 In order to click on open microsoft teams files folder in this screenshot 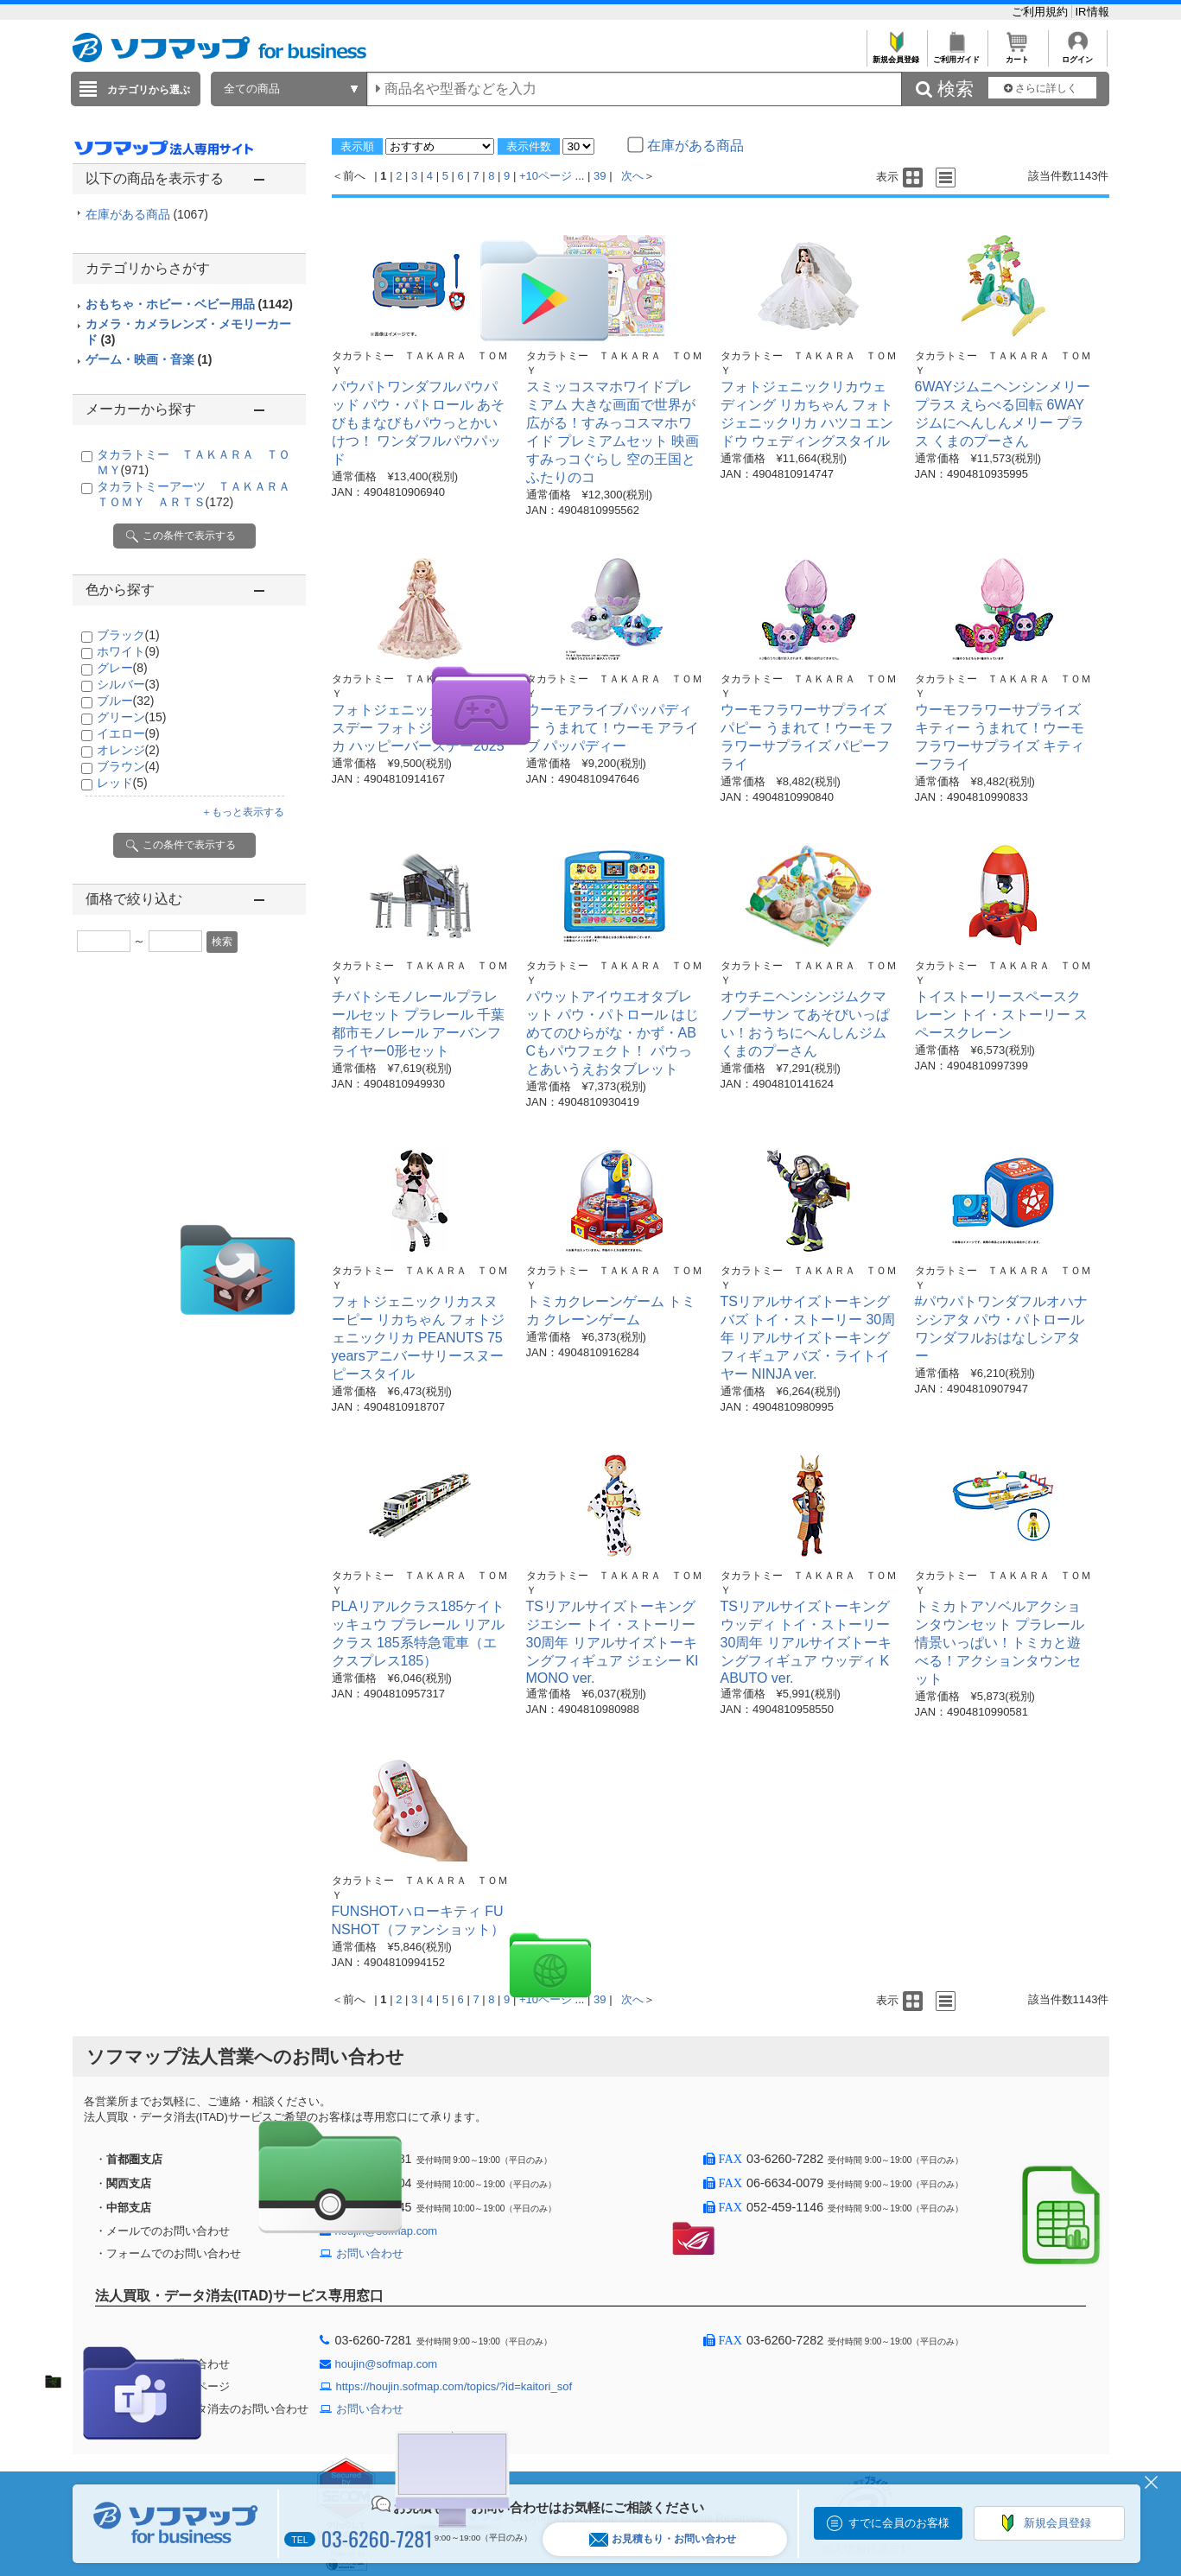, I will do `click(142, 2396)`.